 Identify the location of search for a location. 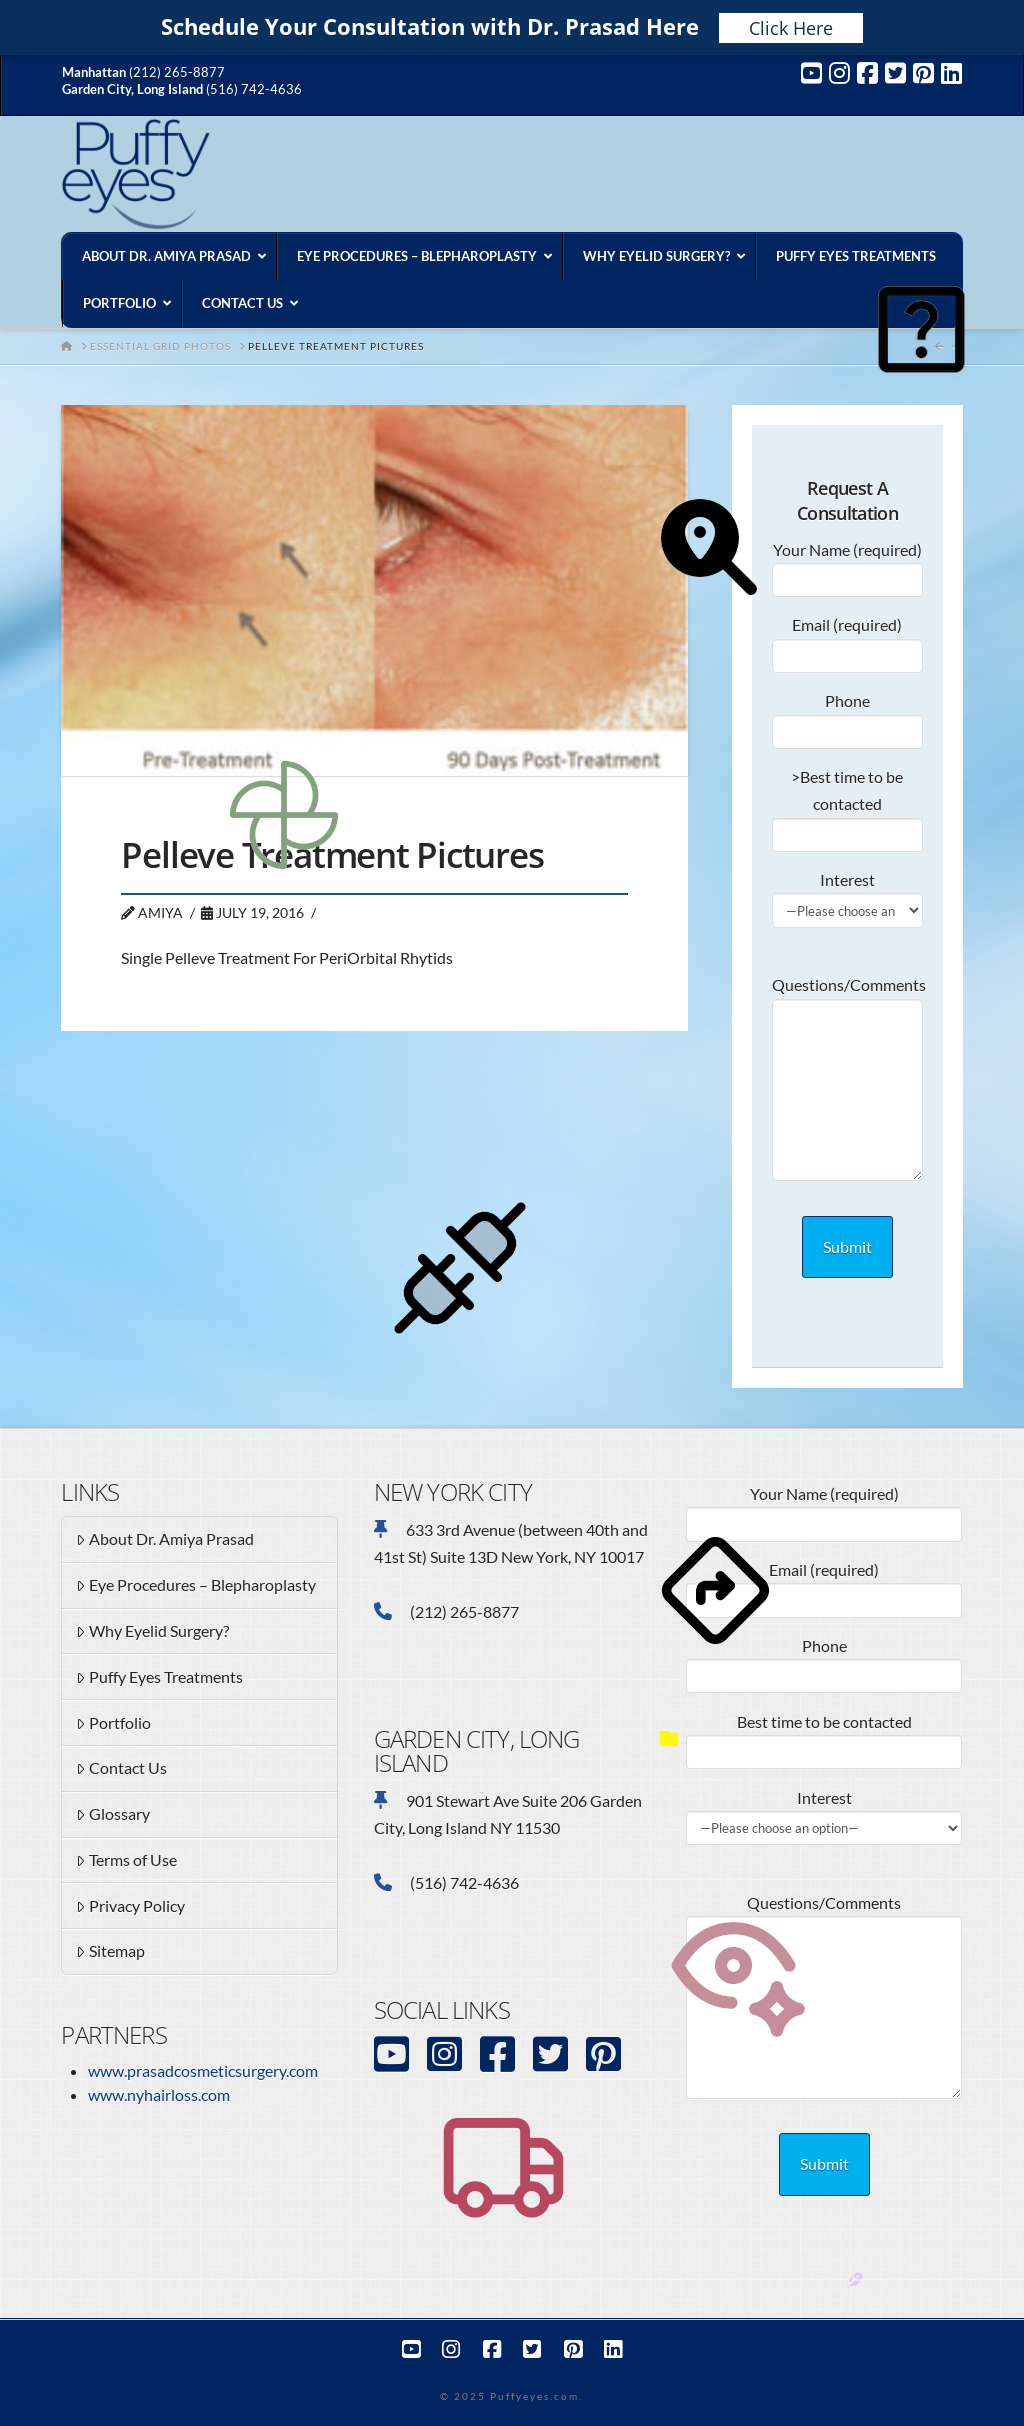
(709, 547).